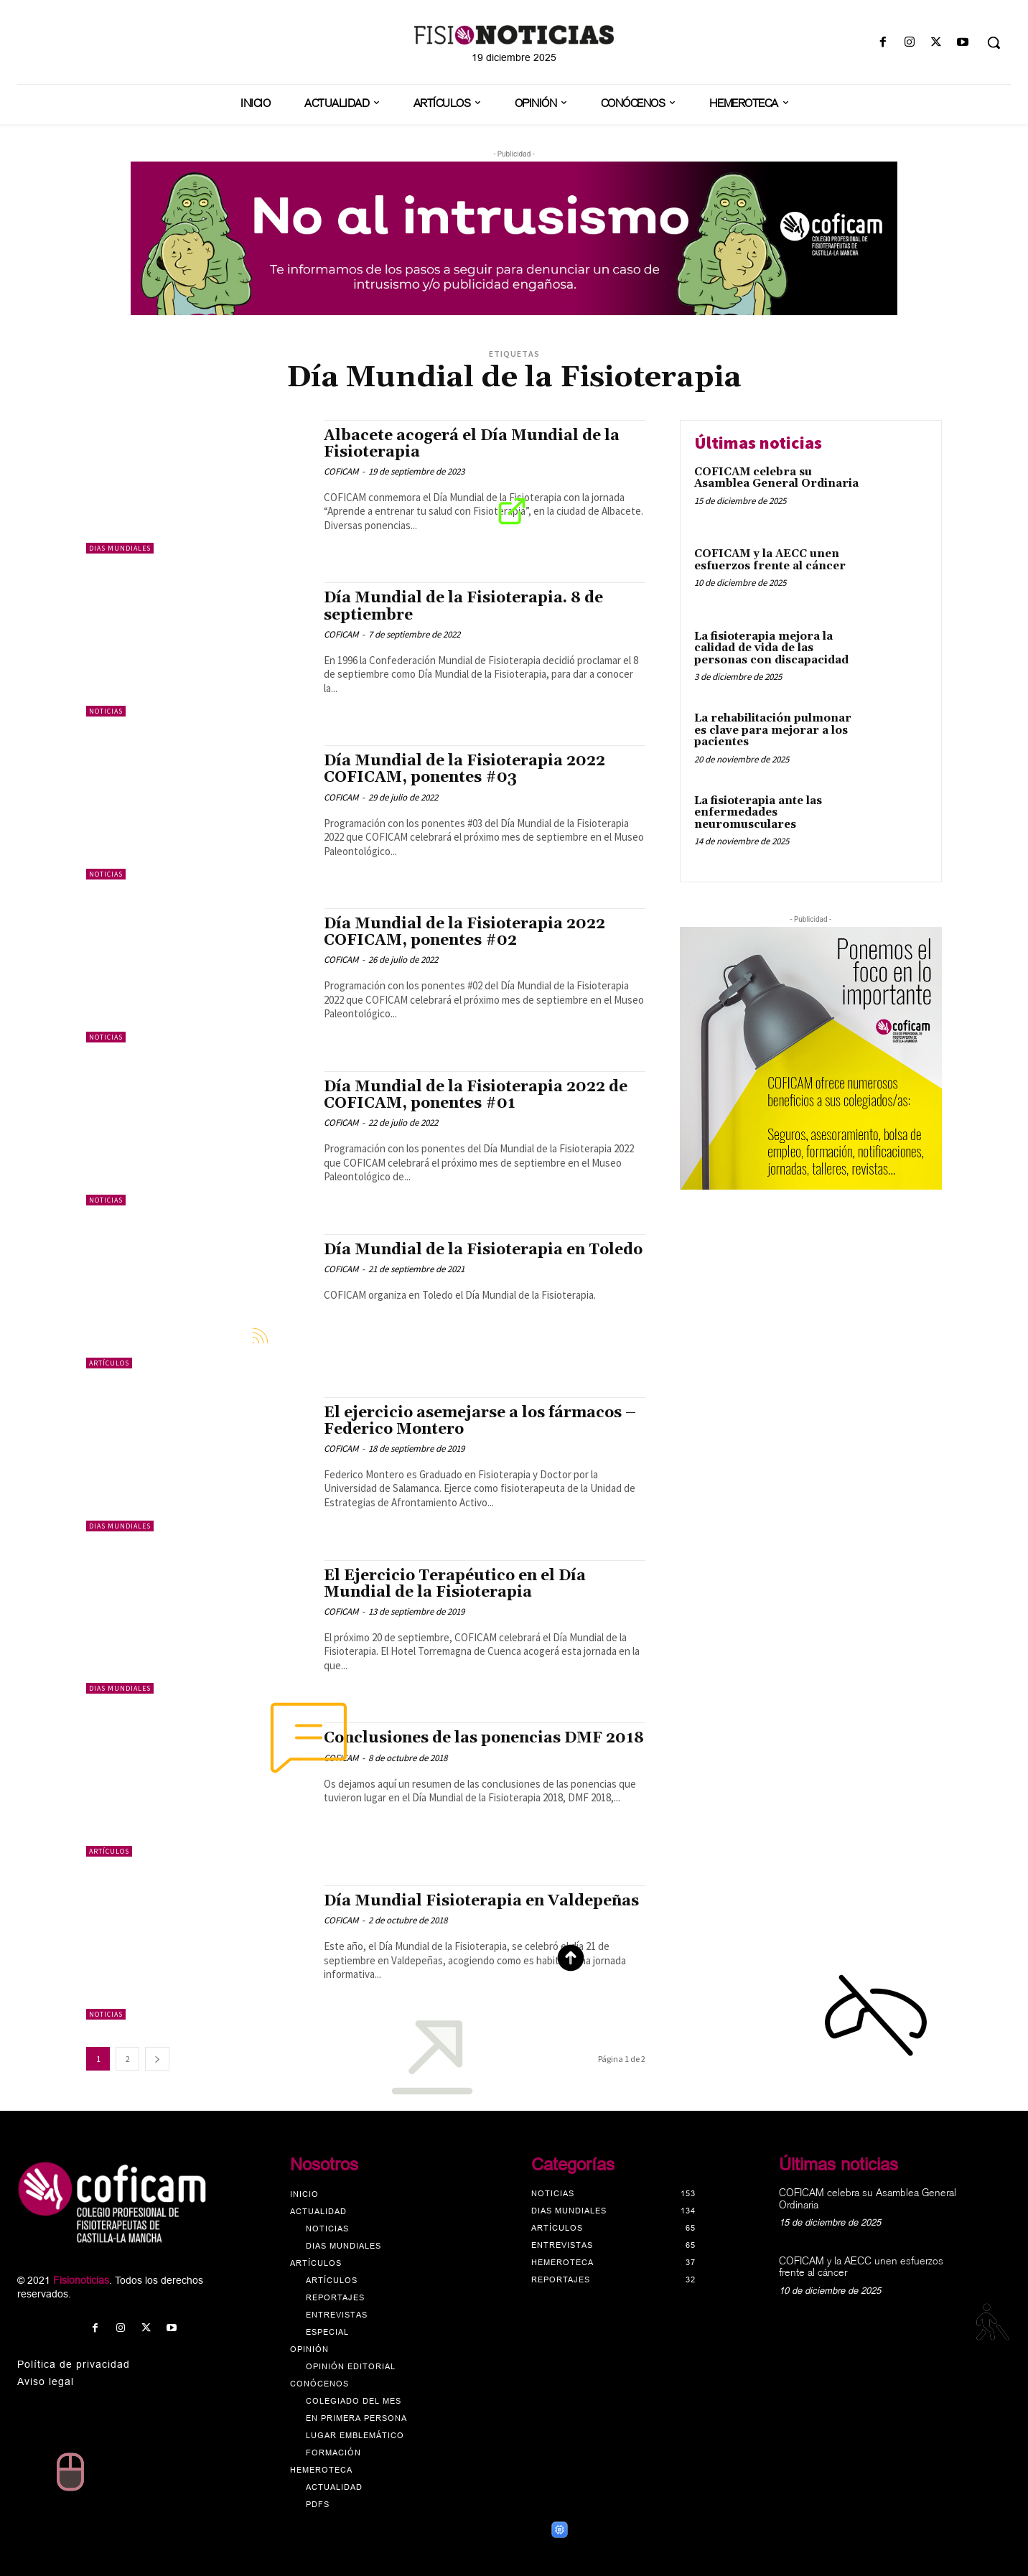 The height and width of the screenshot is (2576, 1028). Describe the element at coordinates (309, 1732) in the screenshot. I see `open chat or messaging` at that location.